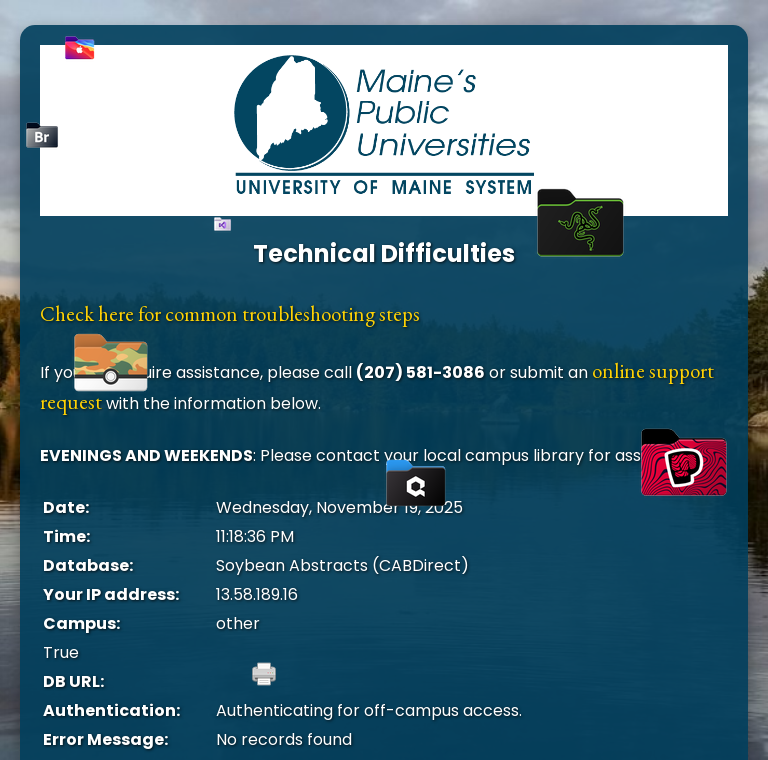  Describe the element at coordinates (580, 225) in the screenshot. I see `open razer gaming software folder` at that location.